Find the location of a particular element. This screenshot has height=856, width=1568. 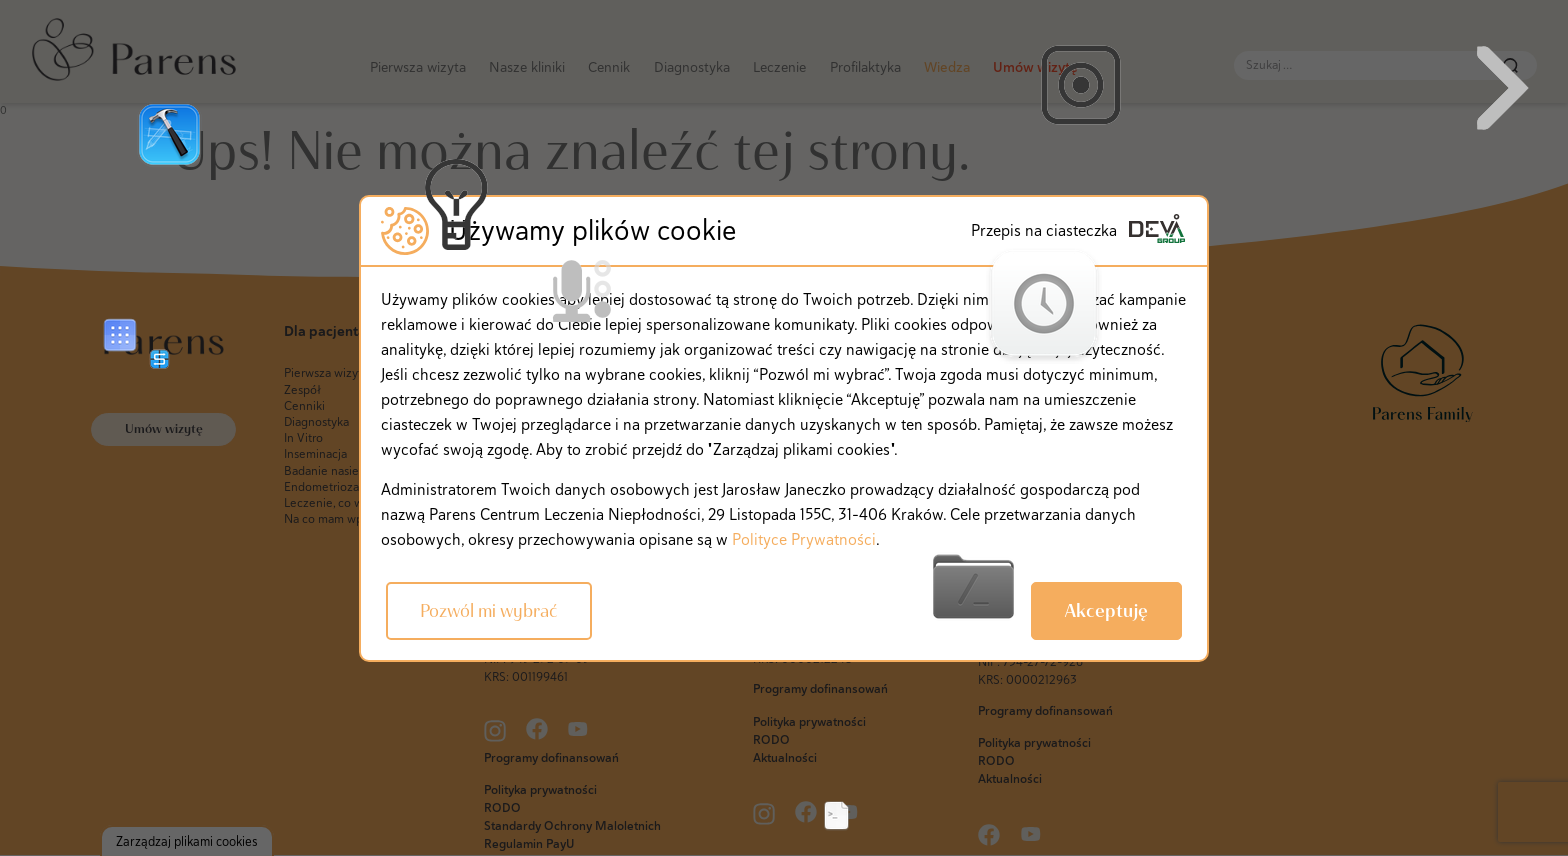

access the root directory is located at coordinates (973, 586).